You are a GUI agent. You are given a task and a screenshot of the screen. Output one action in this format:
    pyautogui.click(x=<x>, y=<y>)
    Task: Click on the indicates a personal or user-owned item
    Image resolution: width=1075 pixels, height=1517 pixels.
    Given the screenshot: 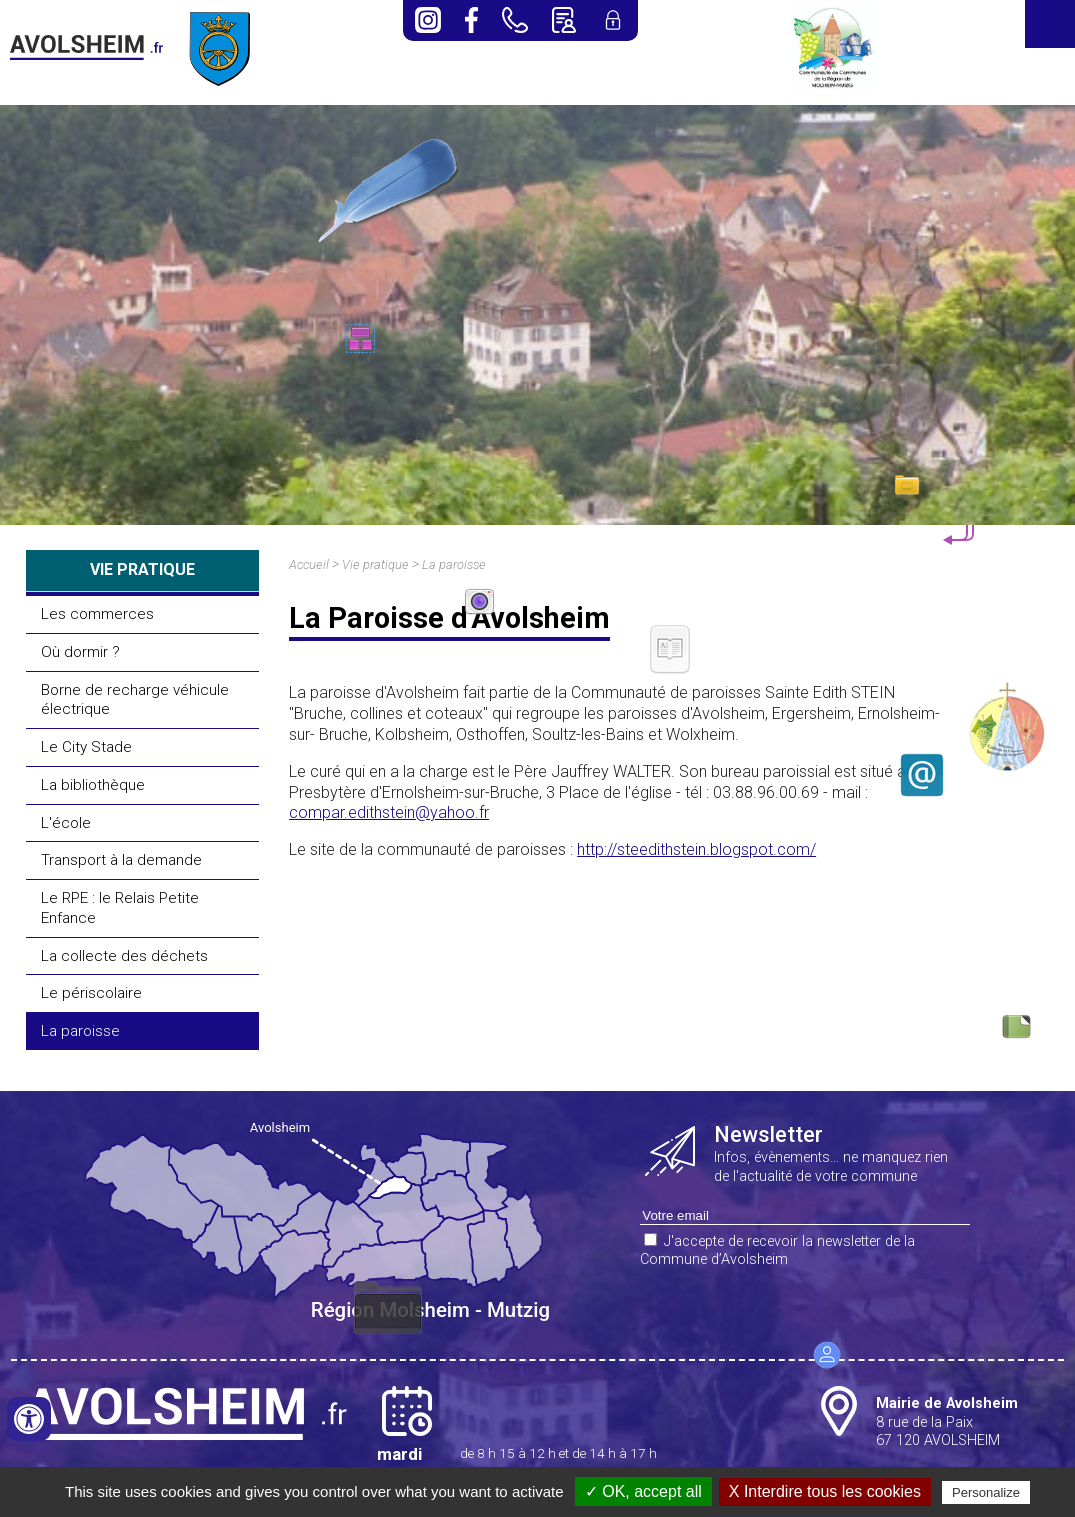 What is the action you would take?
    pyautogui.click(x=827, y=1355)
    